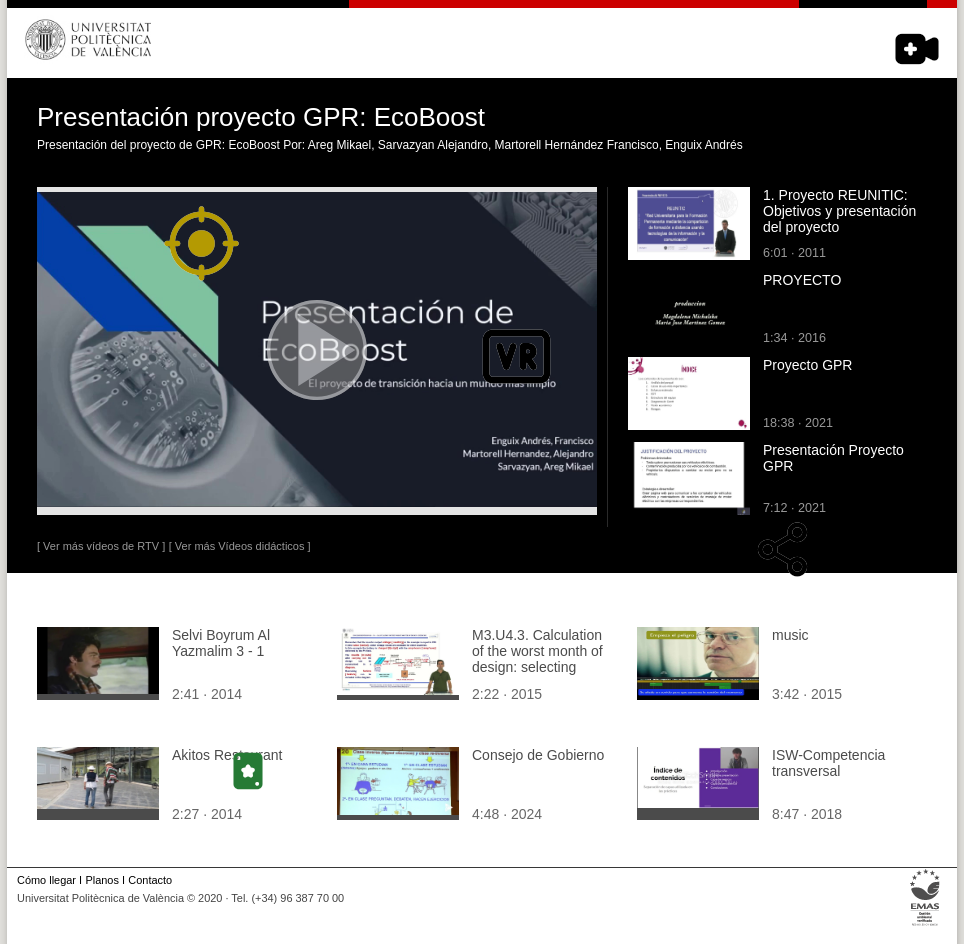 The image size is (964, 944). Describe the element at coordinates (248, 771) in the screenshot. I see `view starred or favorite playing cards` at that location.